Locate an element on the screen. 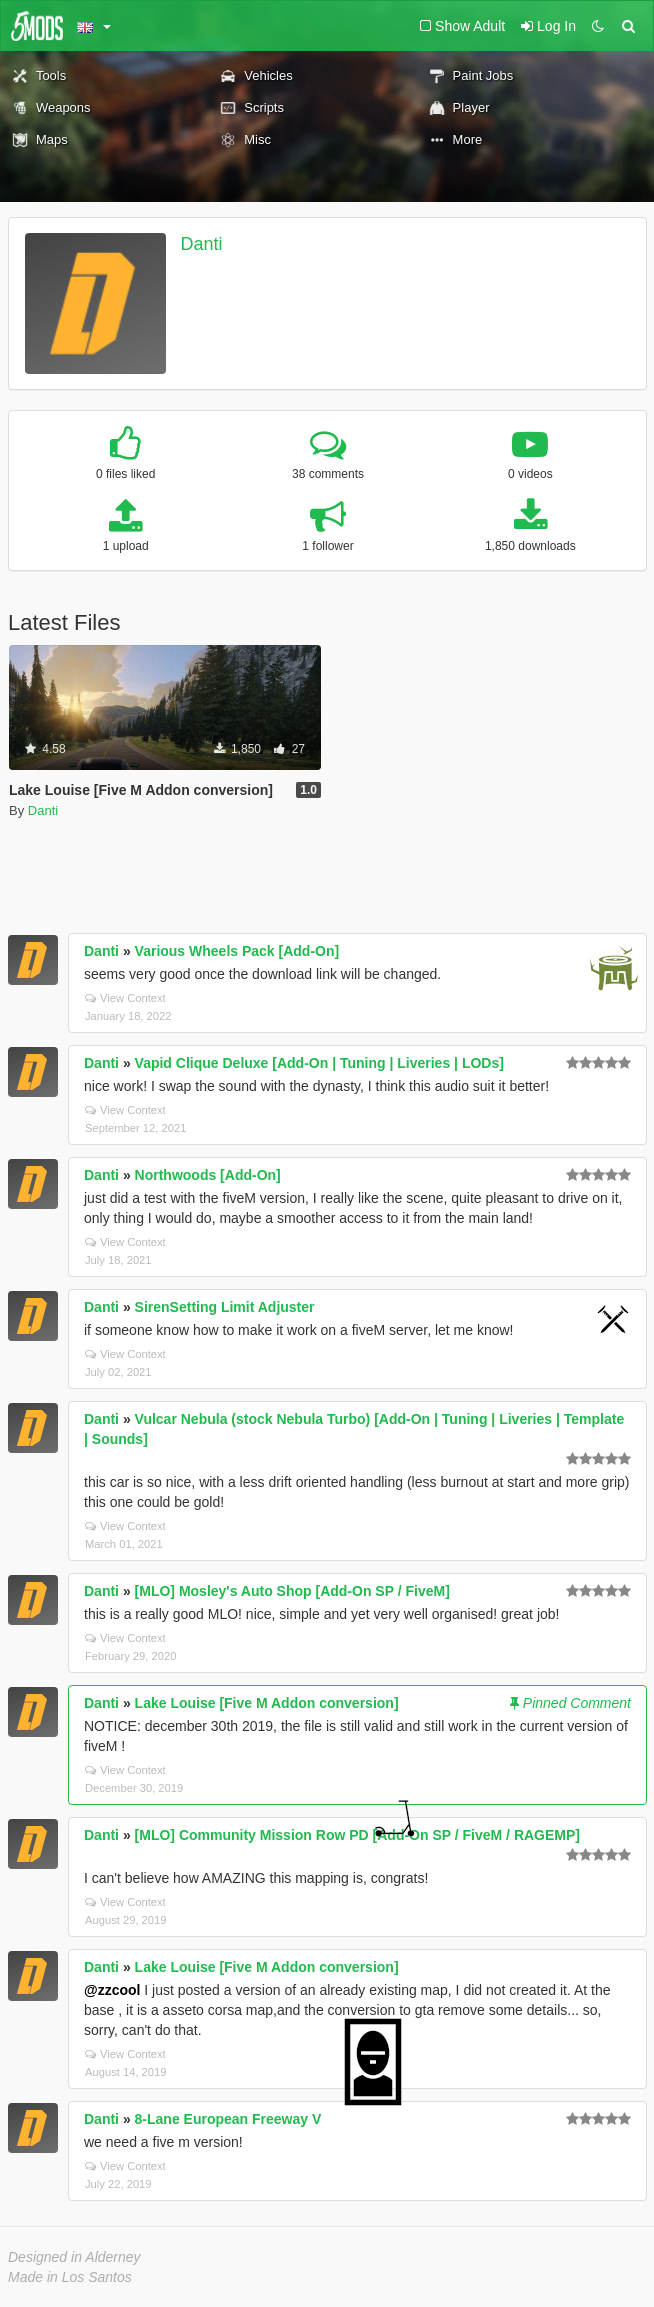  crafting or construction materials in a game inventory is located at coordinates (613, 1319).